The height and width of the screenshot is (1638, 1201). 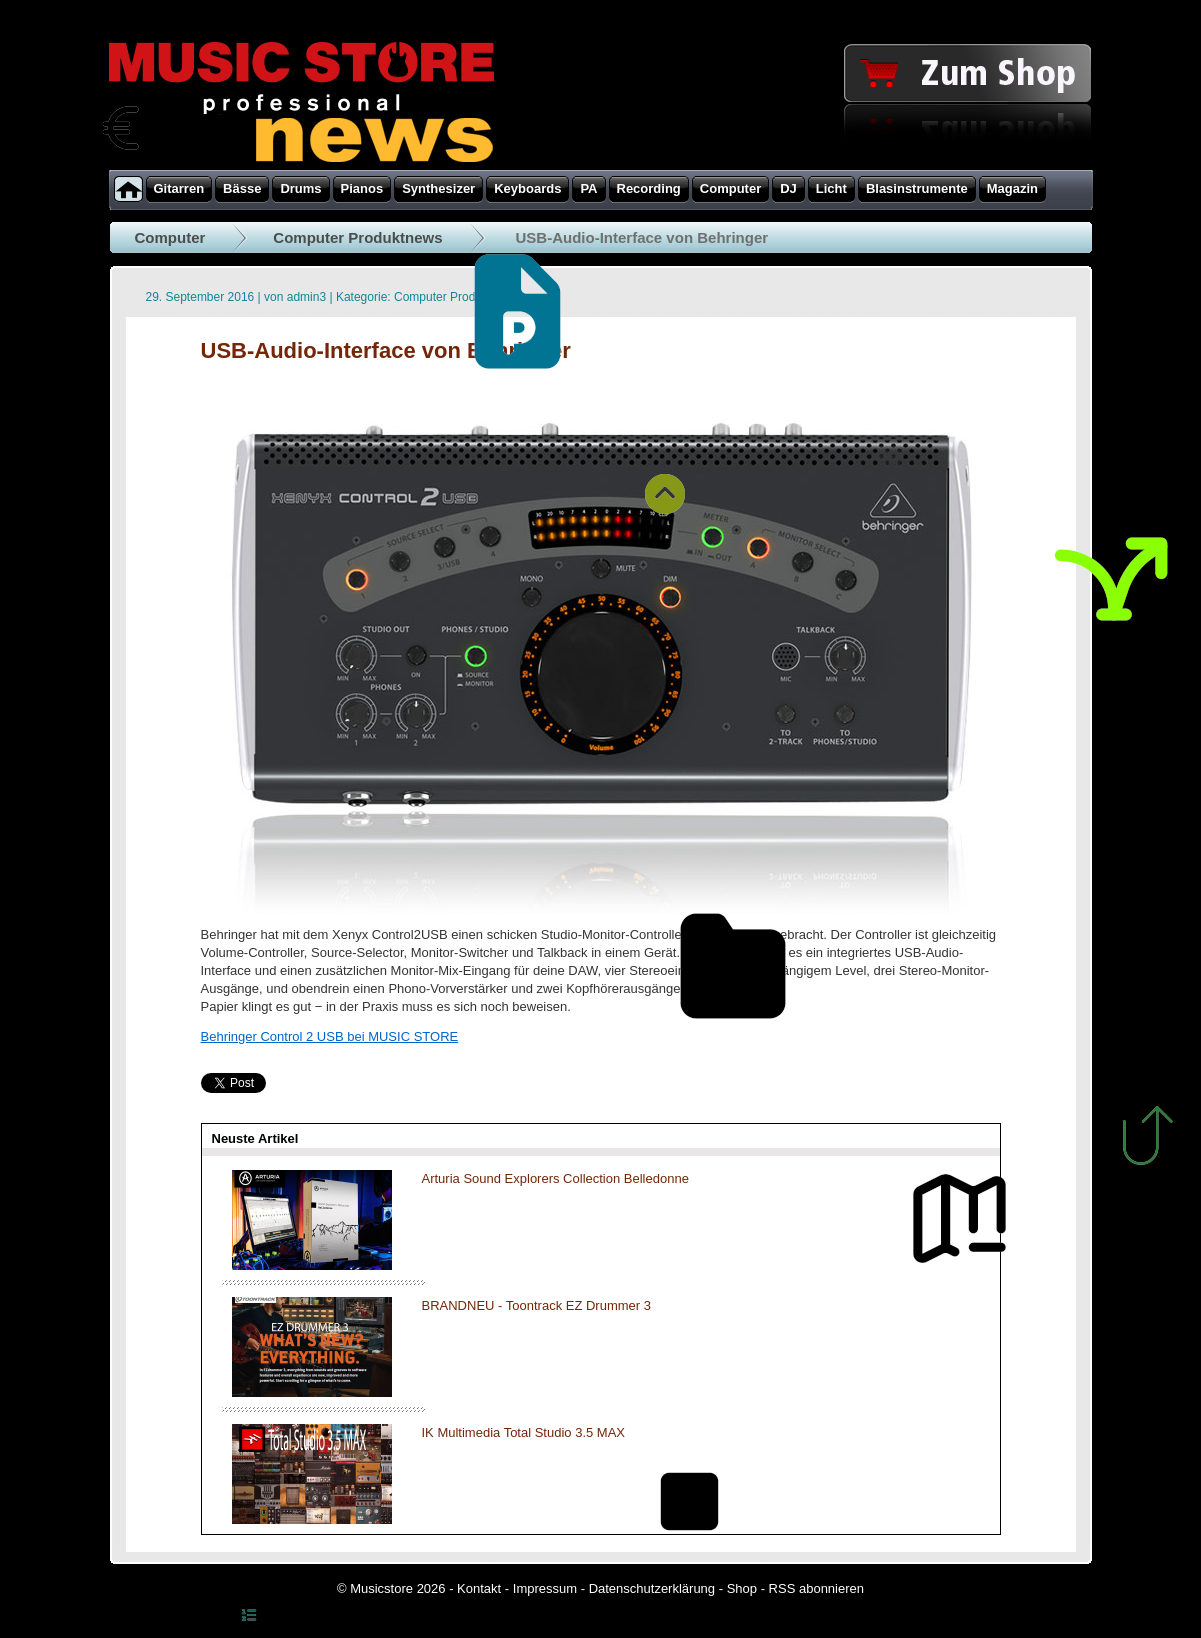 I want to click on create a numbered list, so click(x=249, y=1615).